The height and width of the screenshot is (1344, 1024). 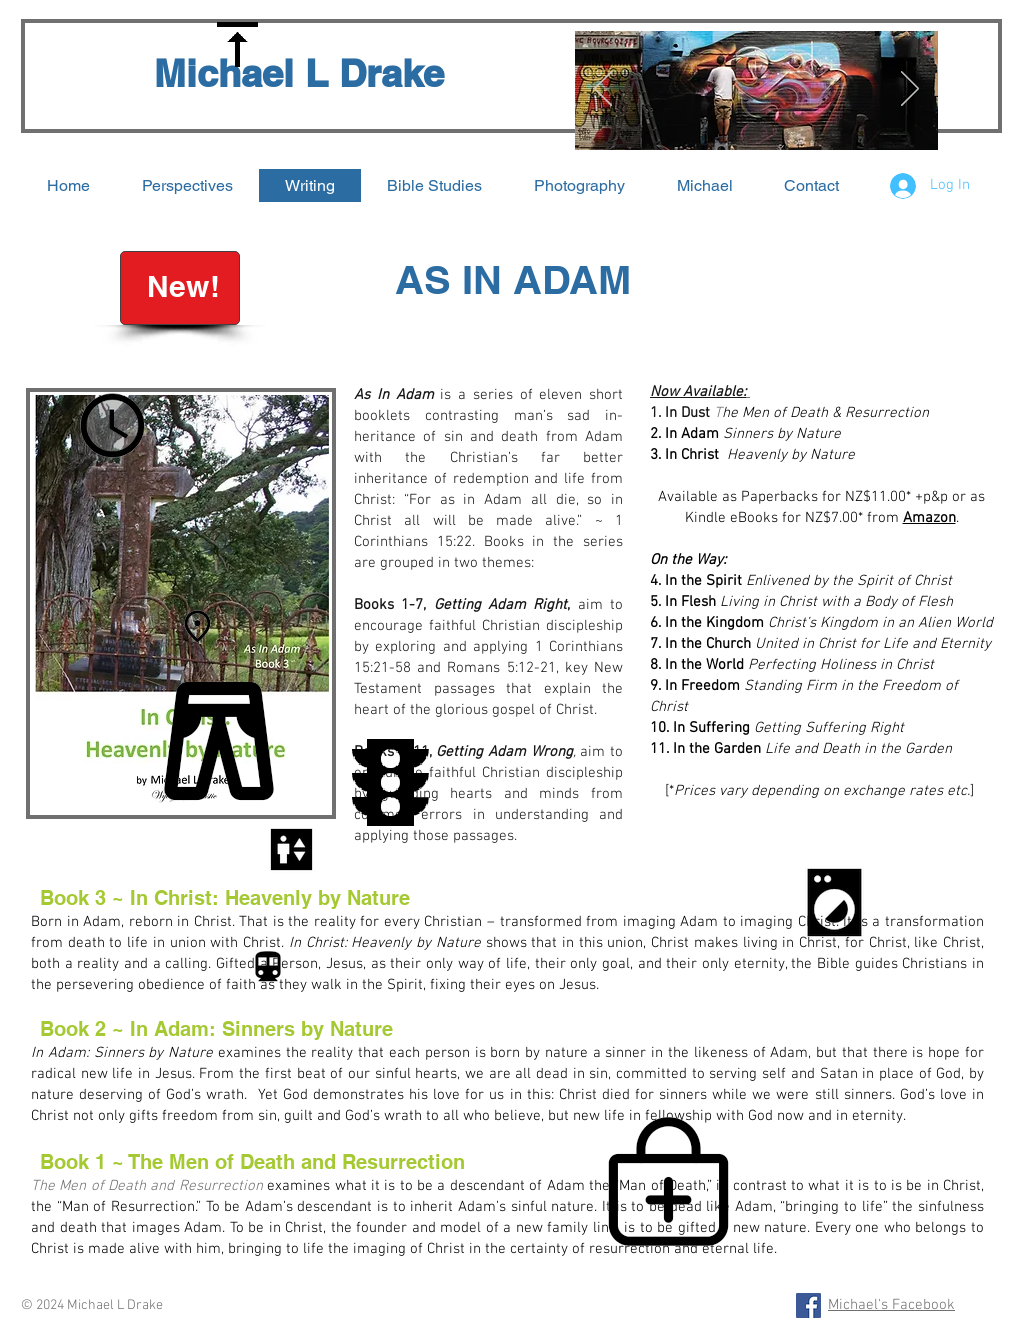 What do you see at coordinates (668, 1181) in the screenshot?
I see `add item to shopping bag` at bounding box center [668, 1181].